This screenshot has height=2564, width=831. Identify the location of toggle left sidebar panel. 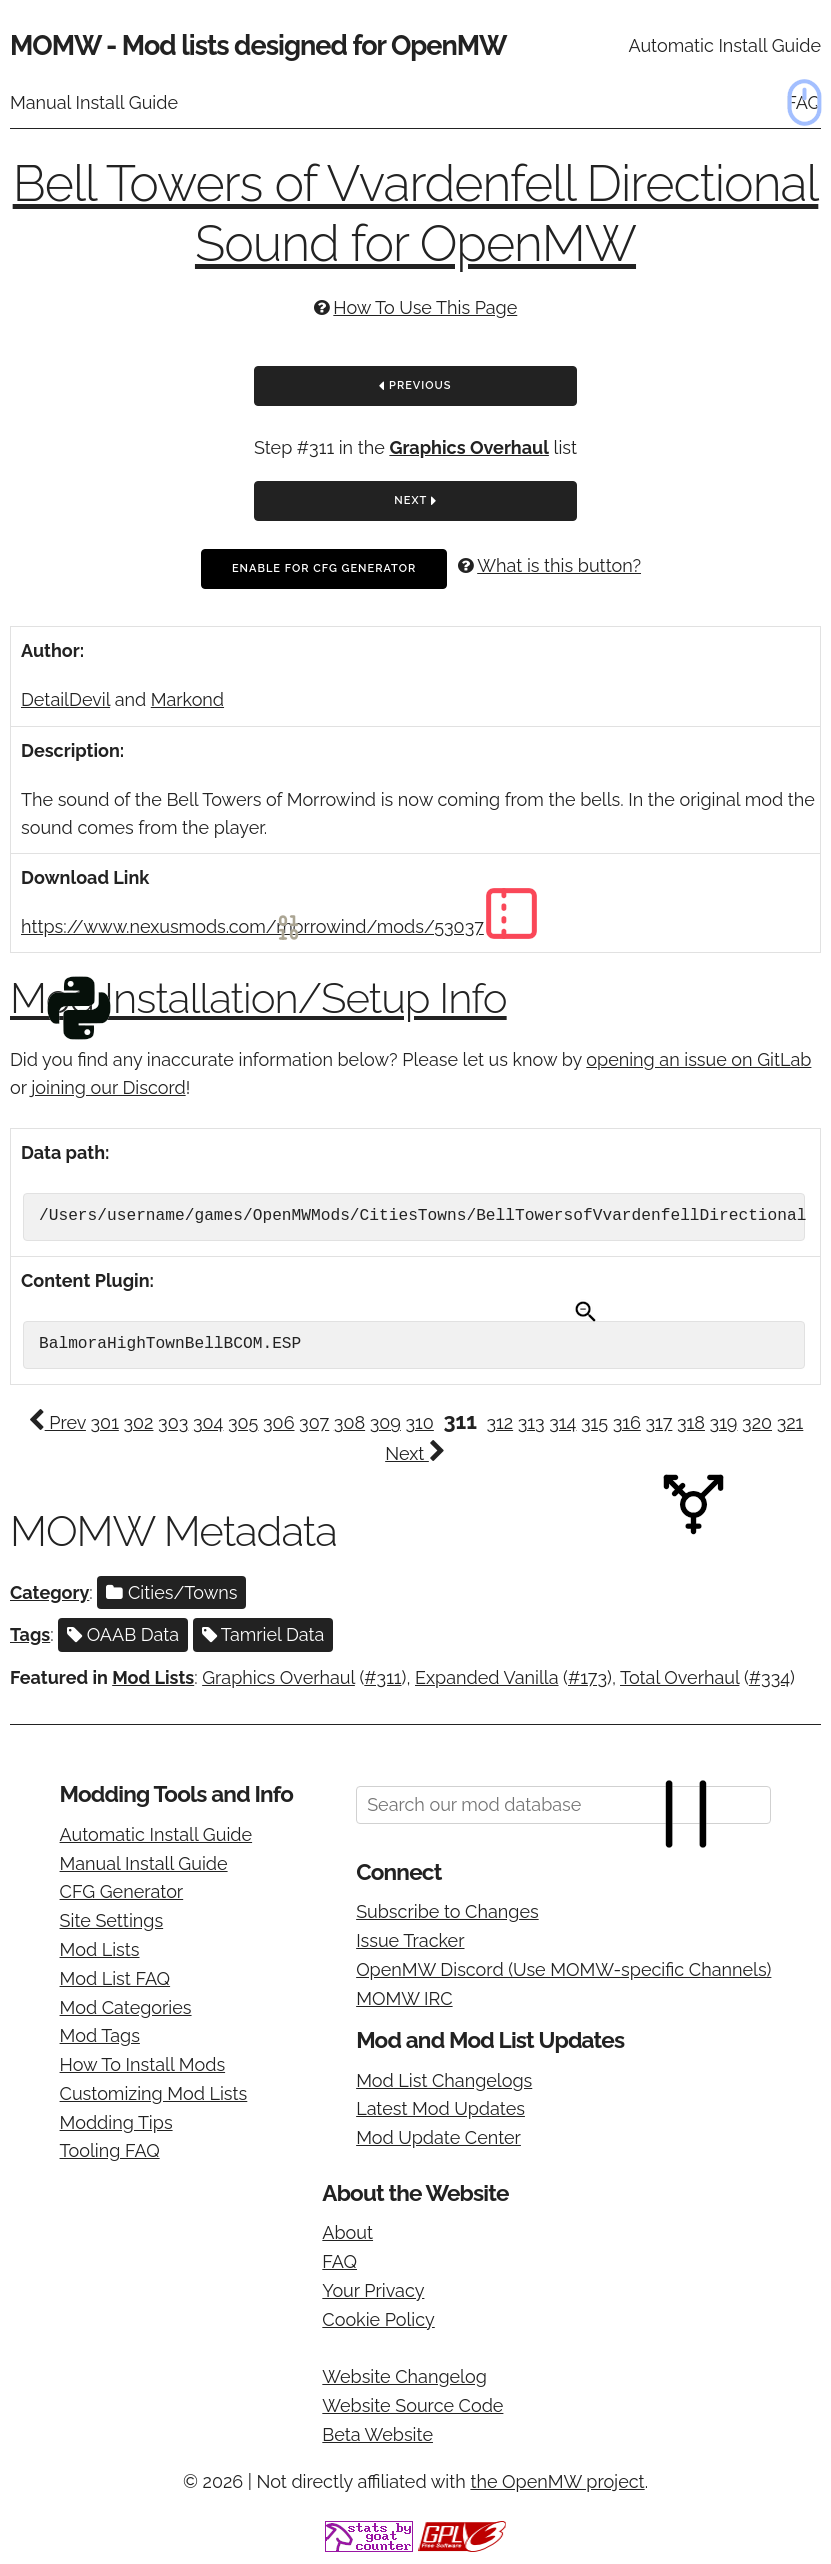
(511, 913).